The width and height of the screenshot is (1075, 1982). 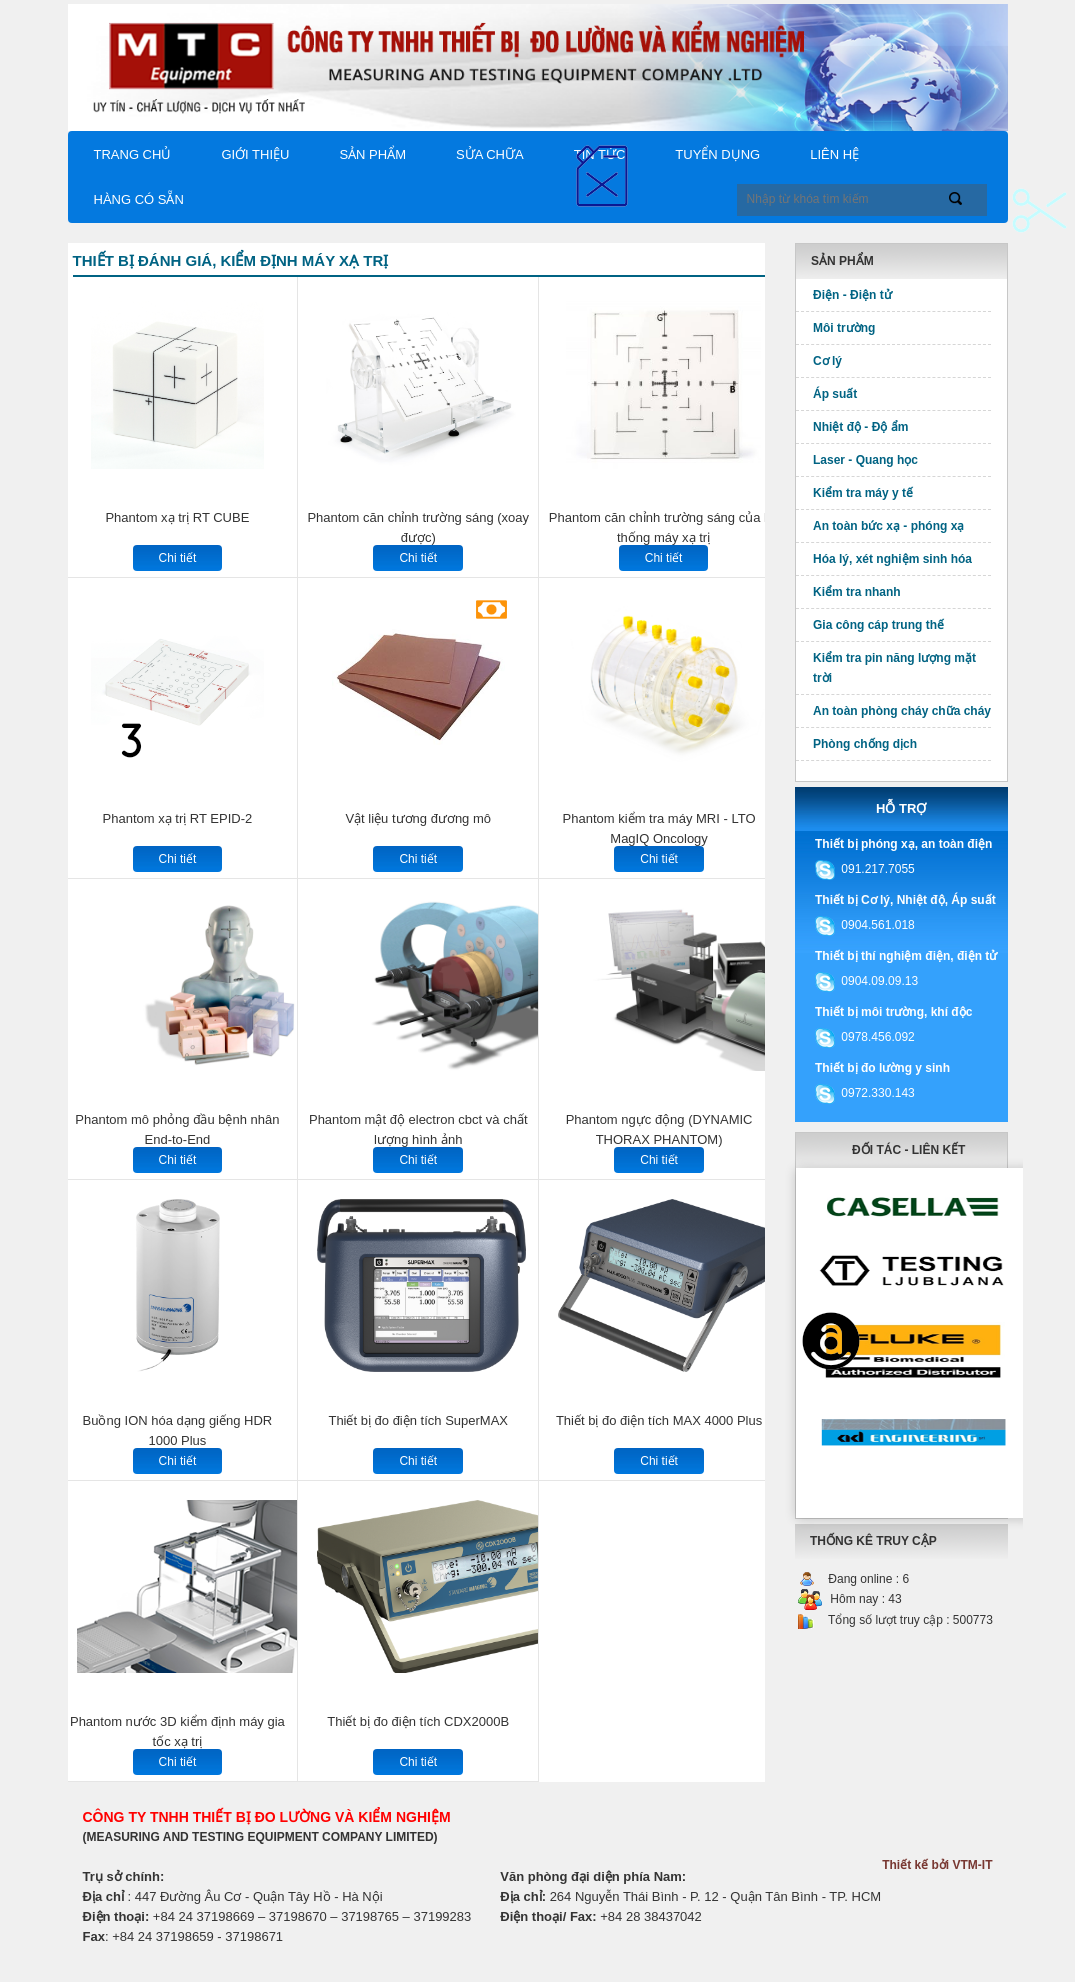 What do you see at coordinates (831, 1341) in the screenshot?
I see `open the Amazon app or website` at bounding box center [831, 1341].